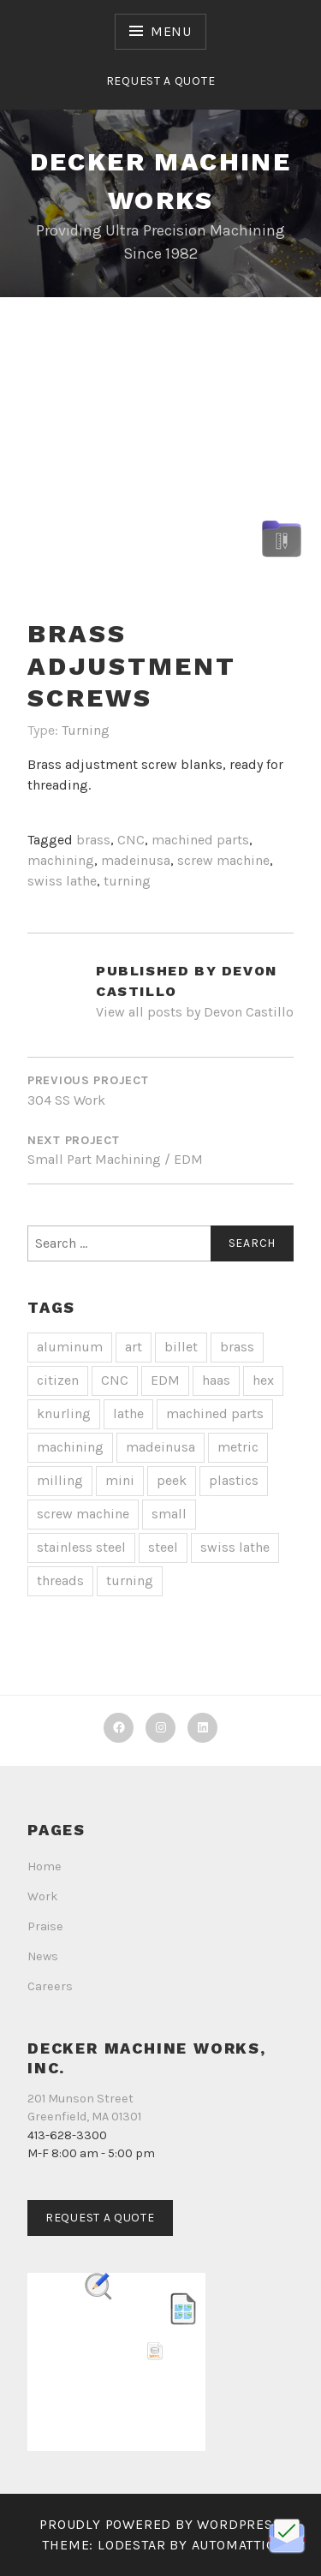  What do you see at coordinates (121, 456) in the screenshot?
I see `access your music library` at bounding box center [121, 456].